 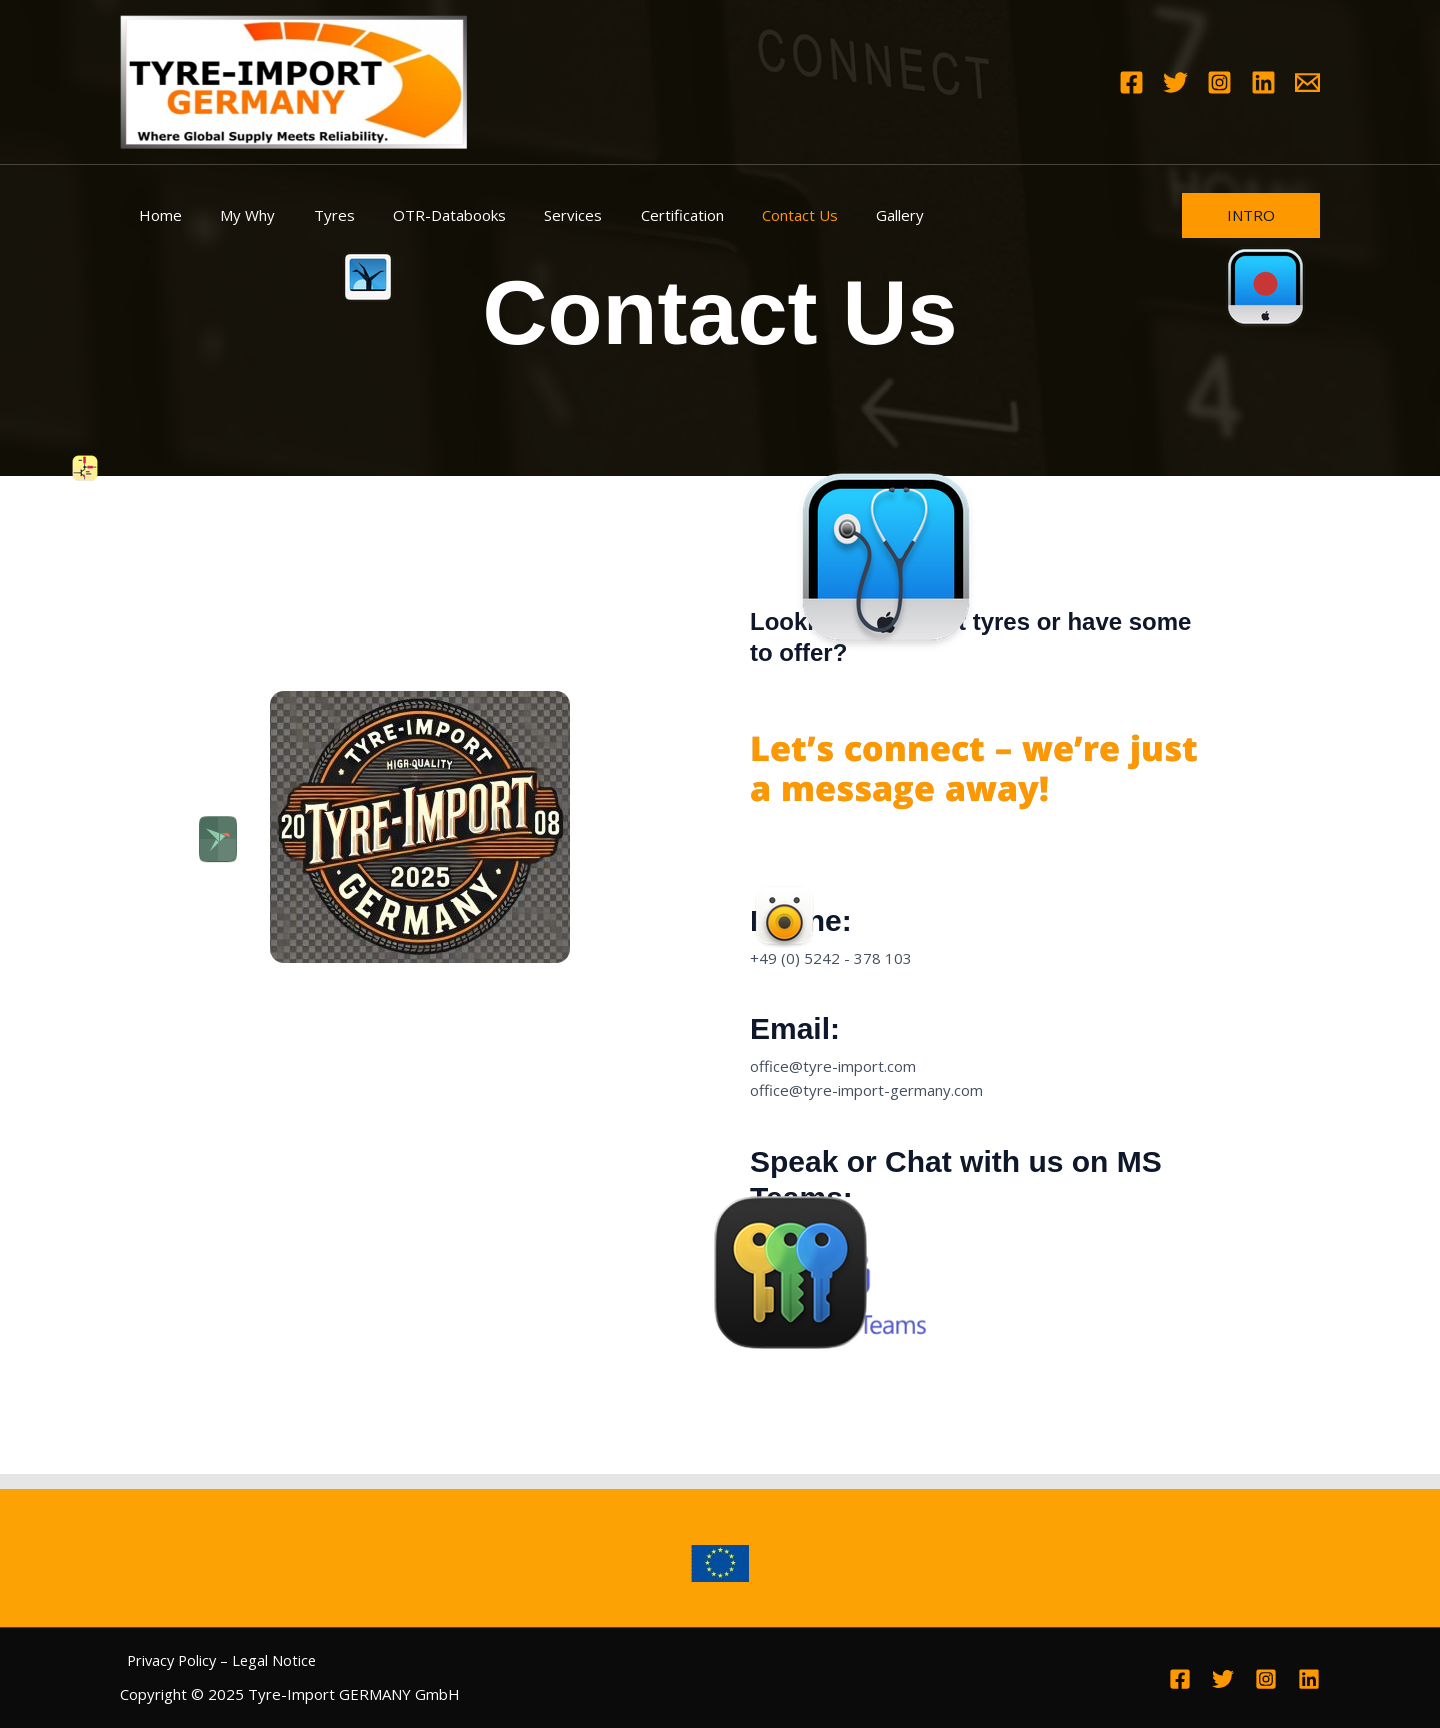 What do you see at coordinates (784, 915) in the screenshot?
I see `open rhythmbox music player` at bounding box center [784, 915].